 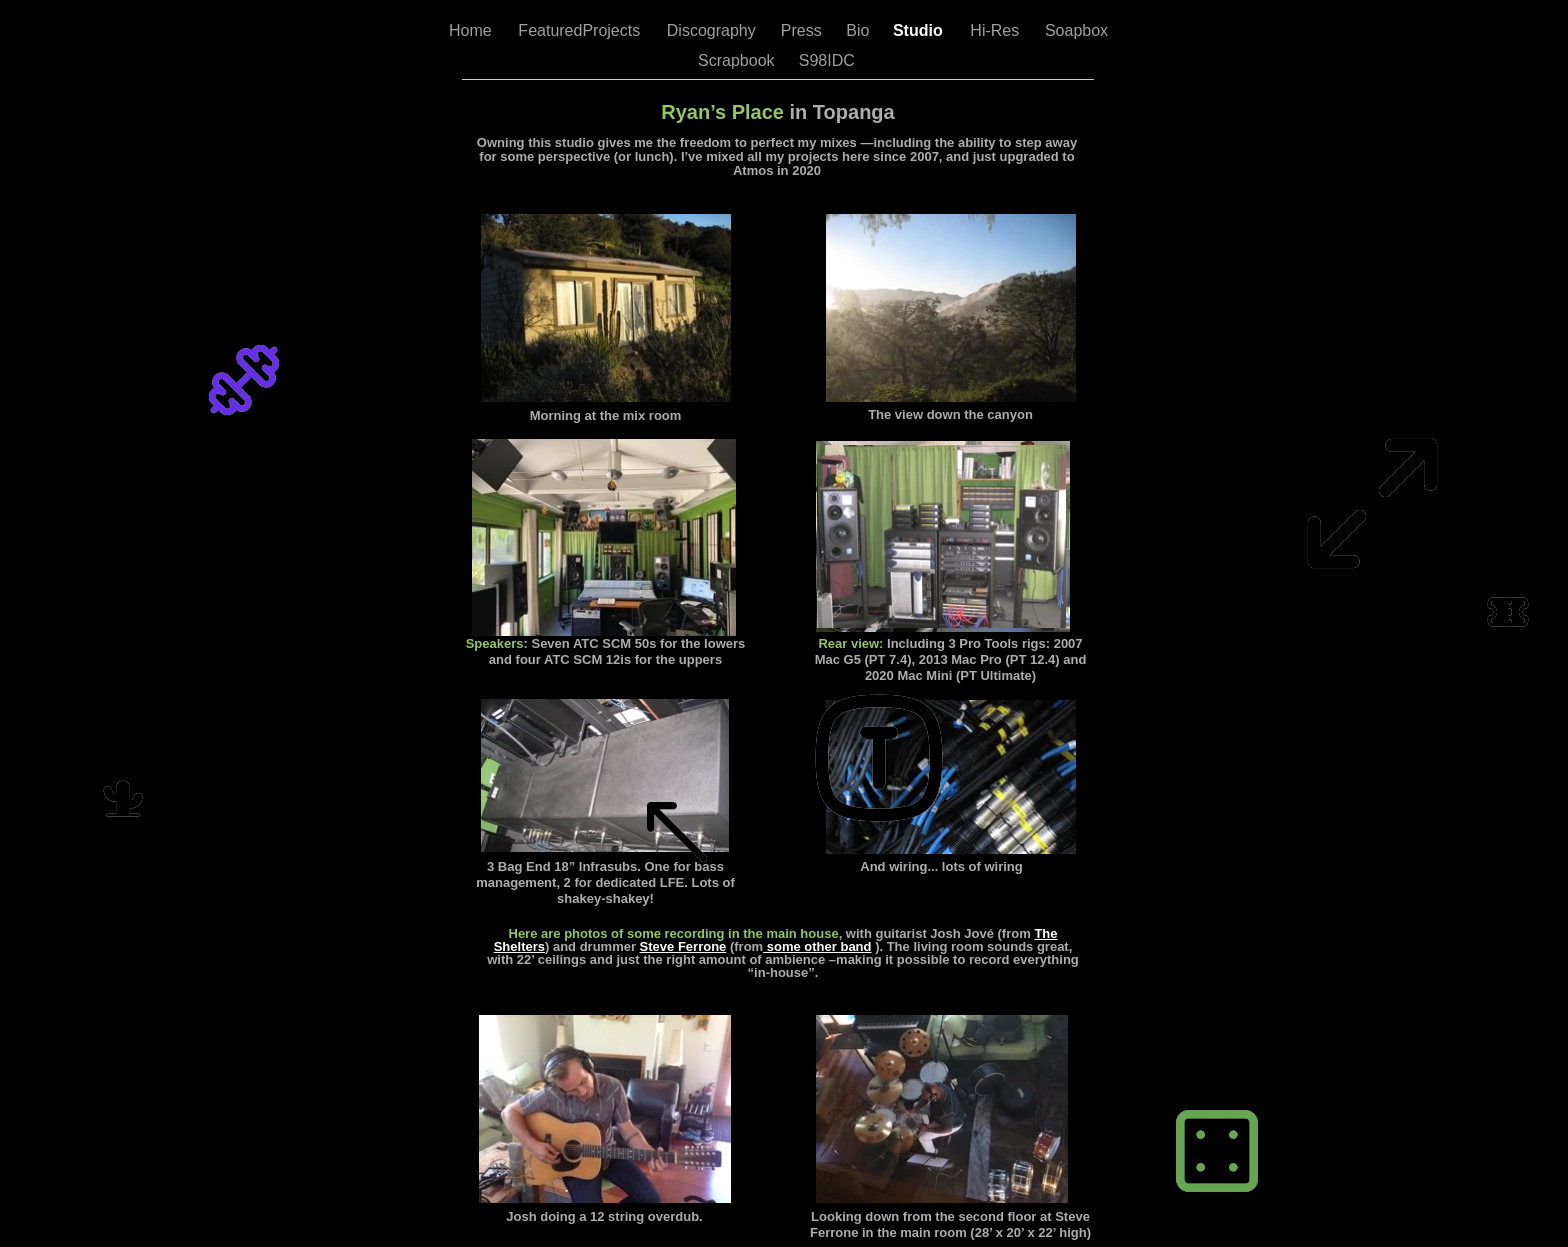 What do you see at coordinates (677, 832) in the screenshot?
I see `move item to upper left corner` at bounding box center [677, 832].